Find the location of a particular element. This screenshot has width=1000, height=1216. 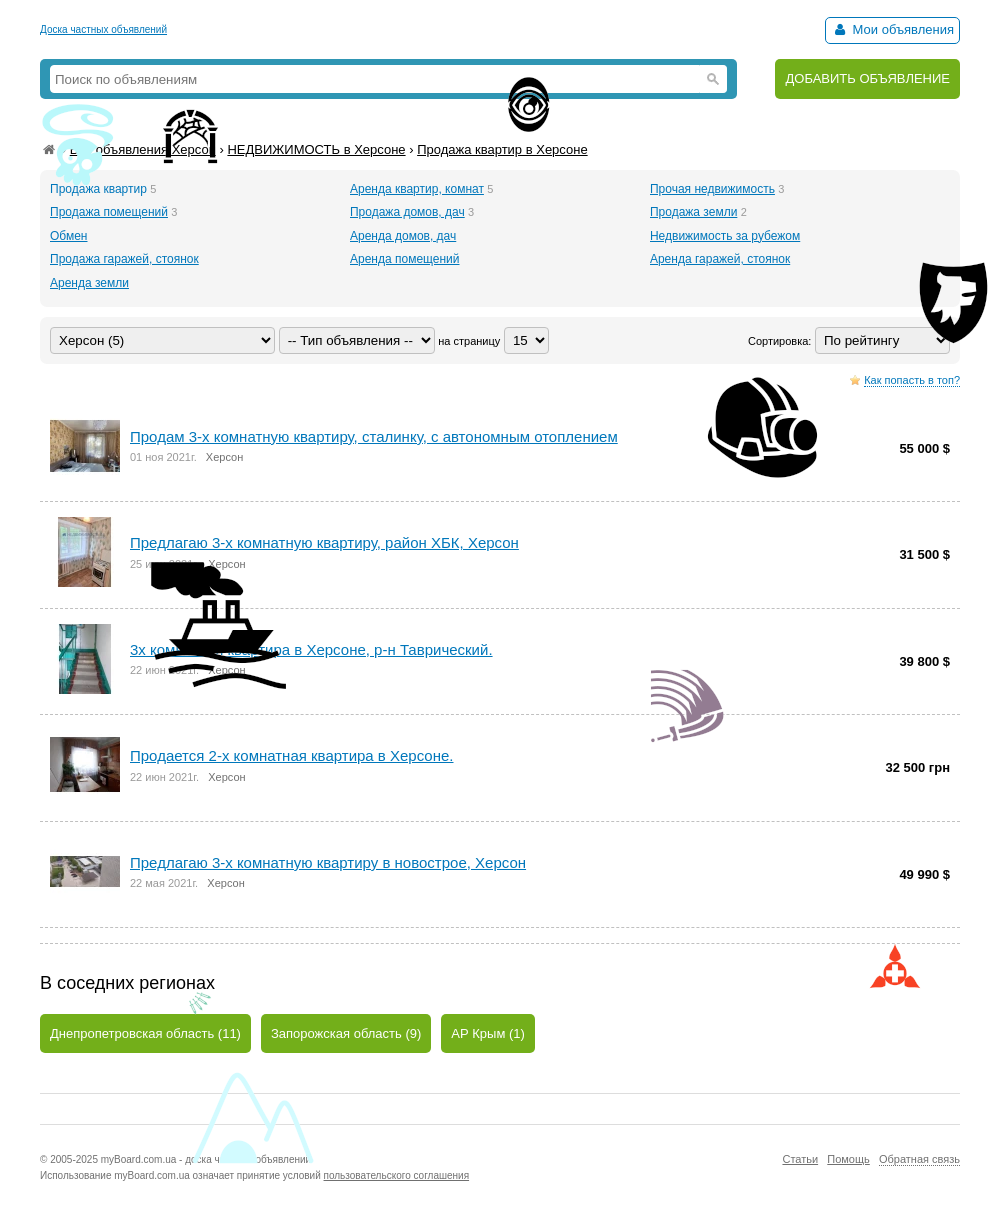

explore cave or dungeon location is located at coordinates (253, 1121).